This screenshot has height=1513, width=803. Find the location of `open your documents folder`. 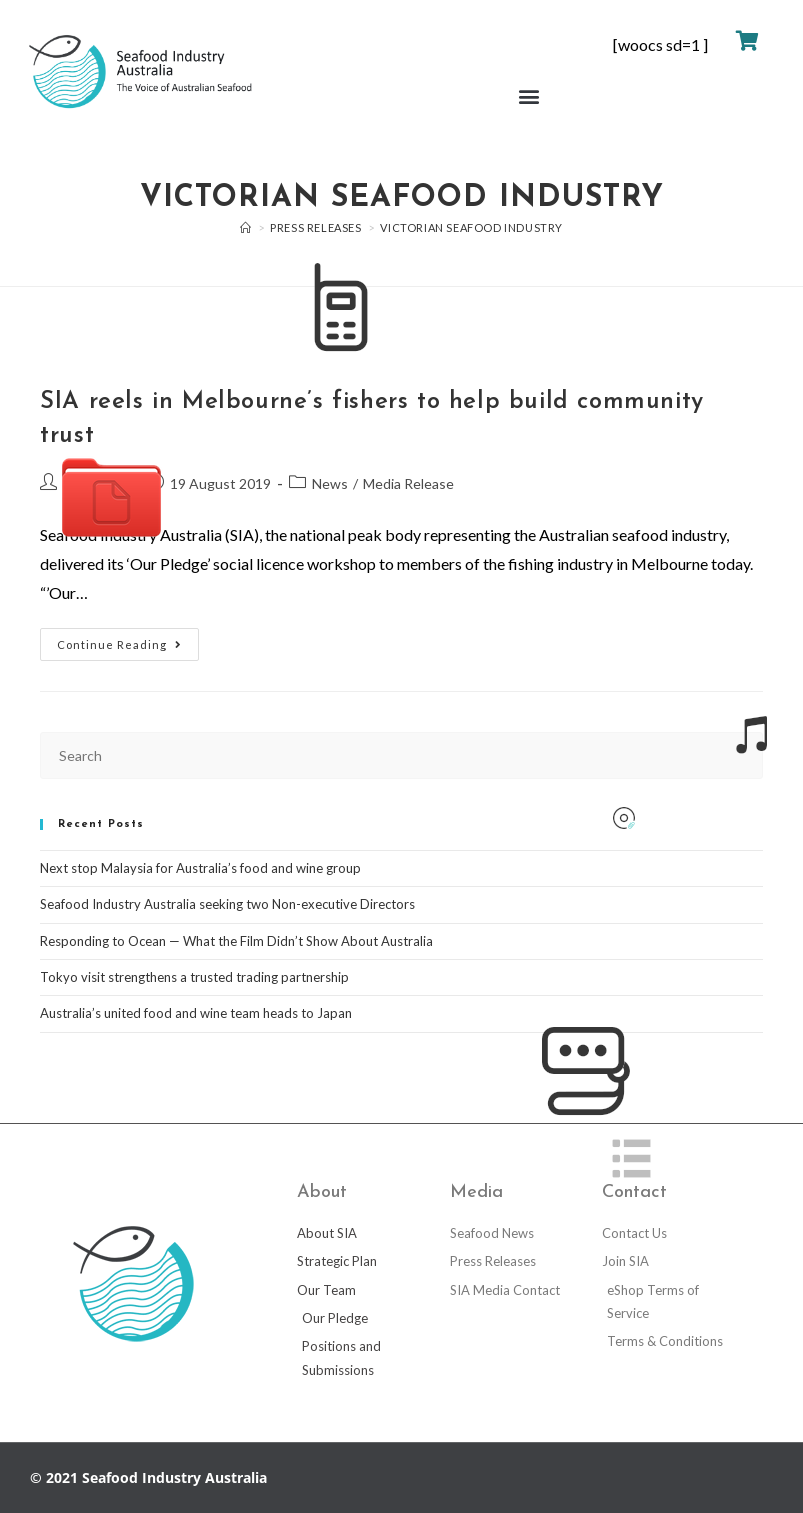

open your documents folder is located at coordinates (111, 497).